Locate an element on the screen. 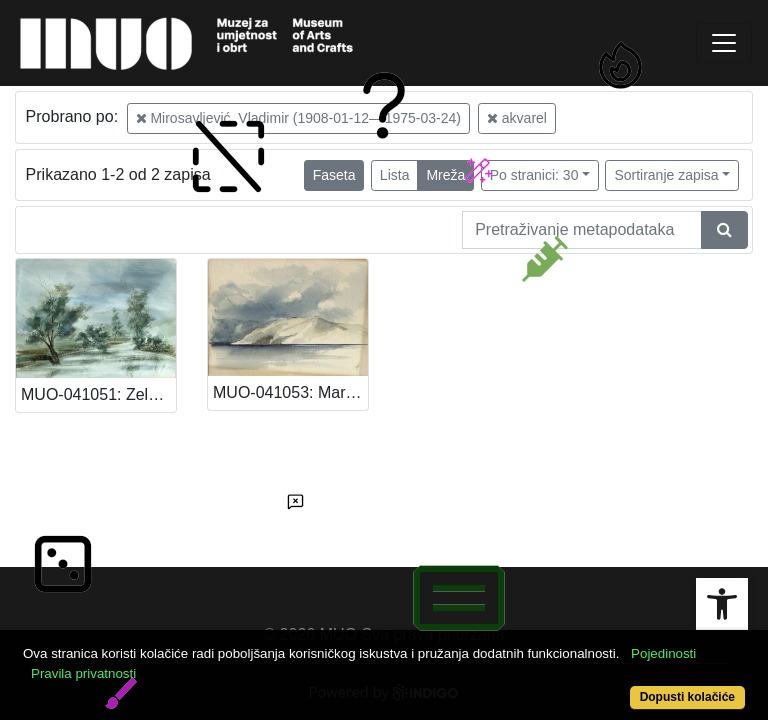 The width and height of the screenshot is (768, 720). randomize or shuffle content is located at coordinates (63, 564).